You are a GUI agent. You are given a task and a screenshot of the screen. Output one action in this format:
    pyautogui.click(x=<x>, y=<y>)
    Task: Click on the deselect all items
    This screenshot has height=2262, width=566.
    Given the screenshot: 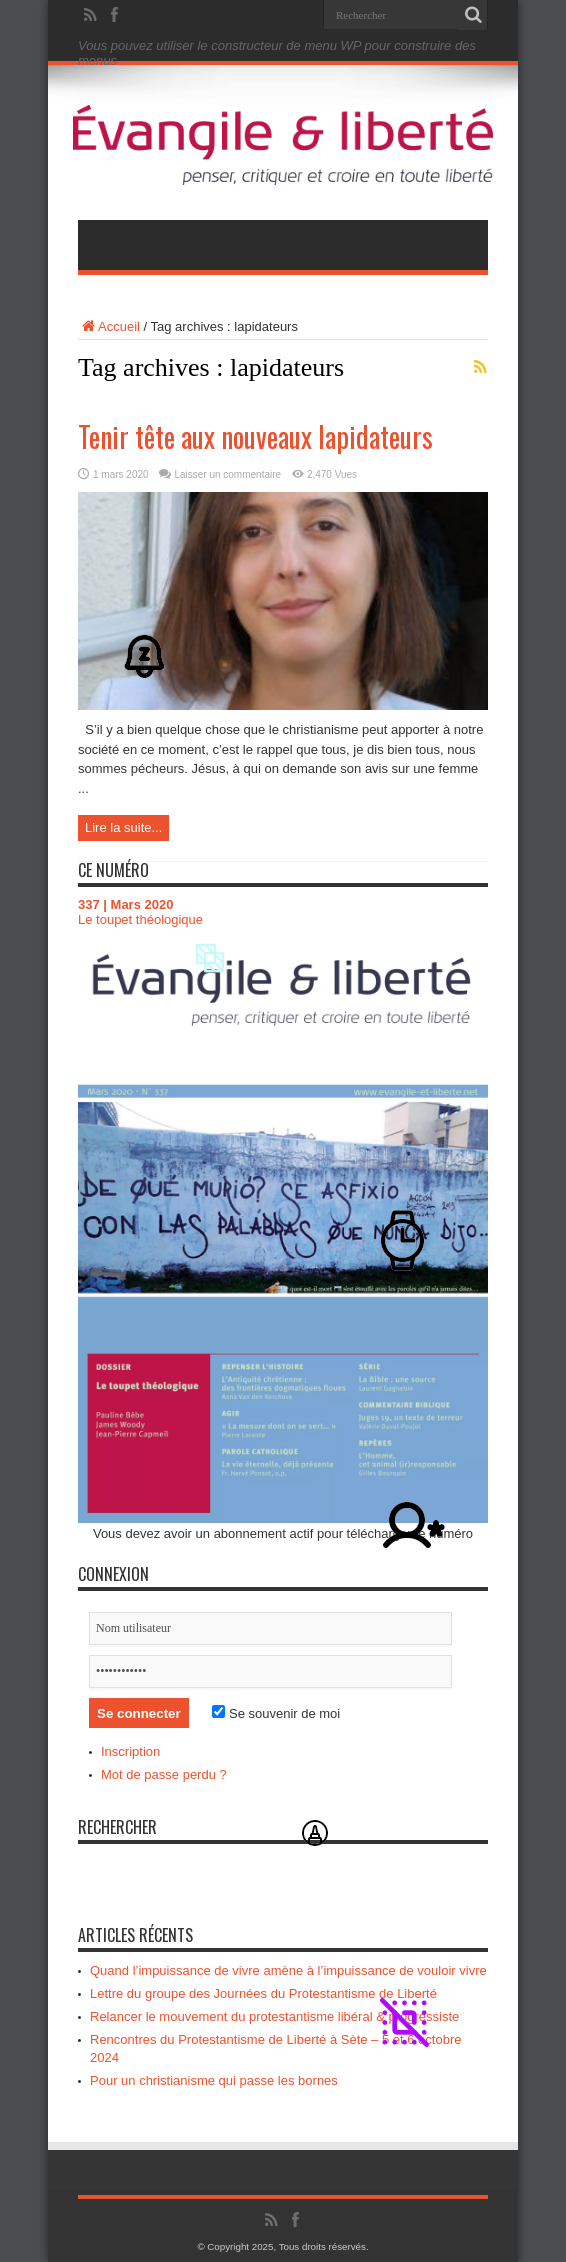 What is the action you would take?
    pyautogui.click(x=404, y=2022)
    